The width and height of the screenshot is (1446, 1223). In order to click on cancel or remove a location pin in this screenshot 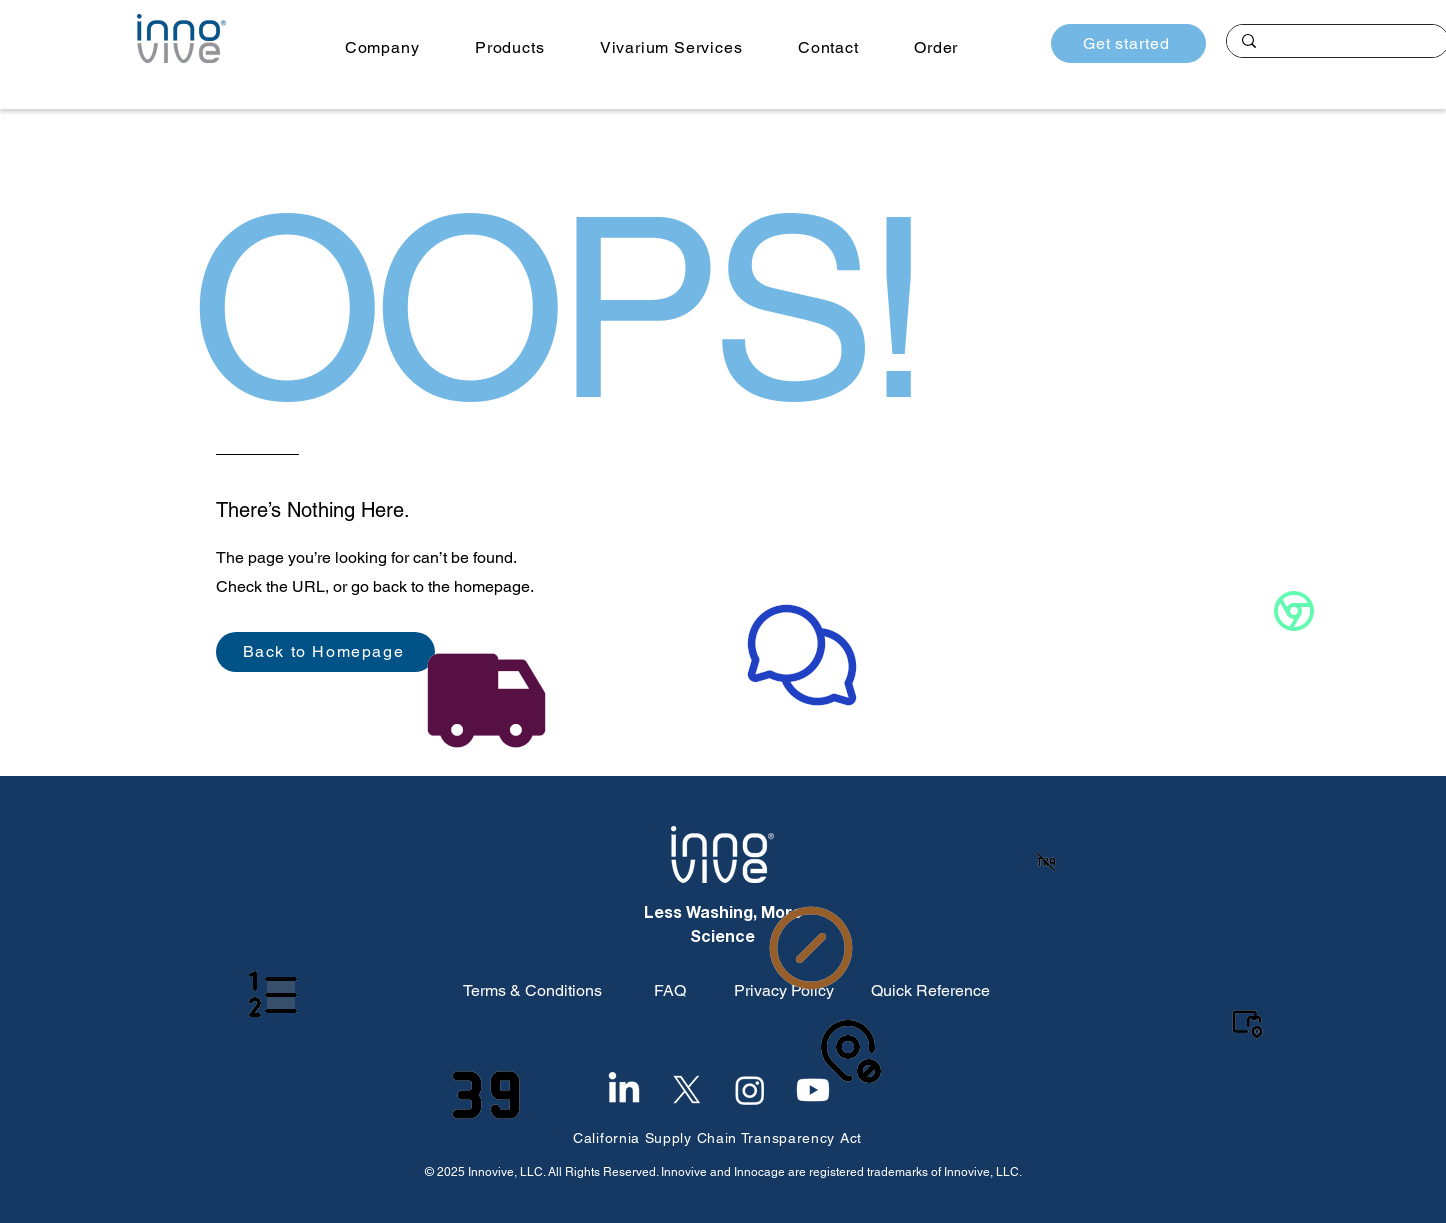, I will do `click(848, 1050)`.